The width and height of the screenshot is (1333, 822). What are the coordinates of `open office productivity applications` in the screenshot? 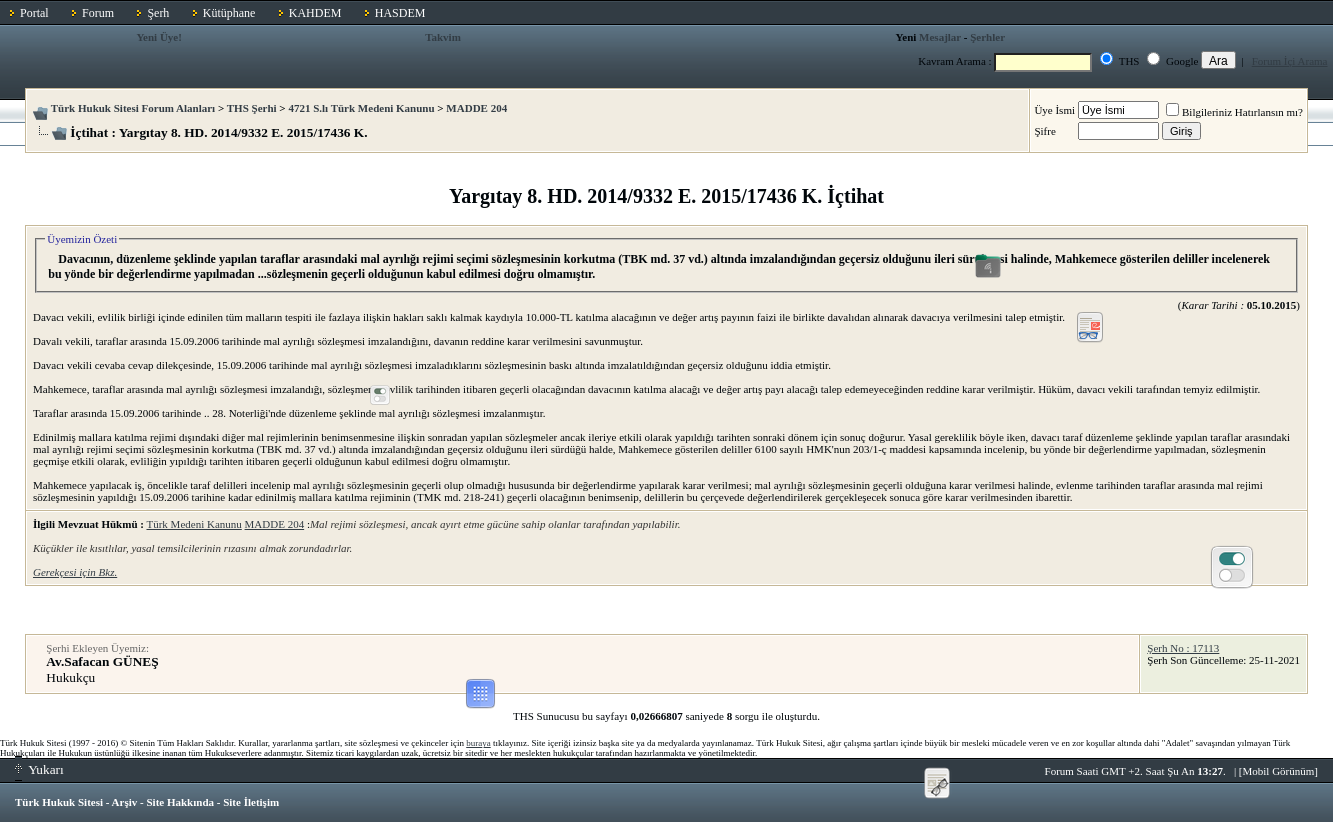 It's located at (937, 783).